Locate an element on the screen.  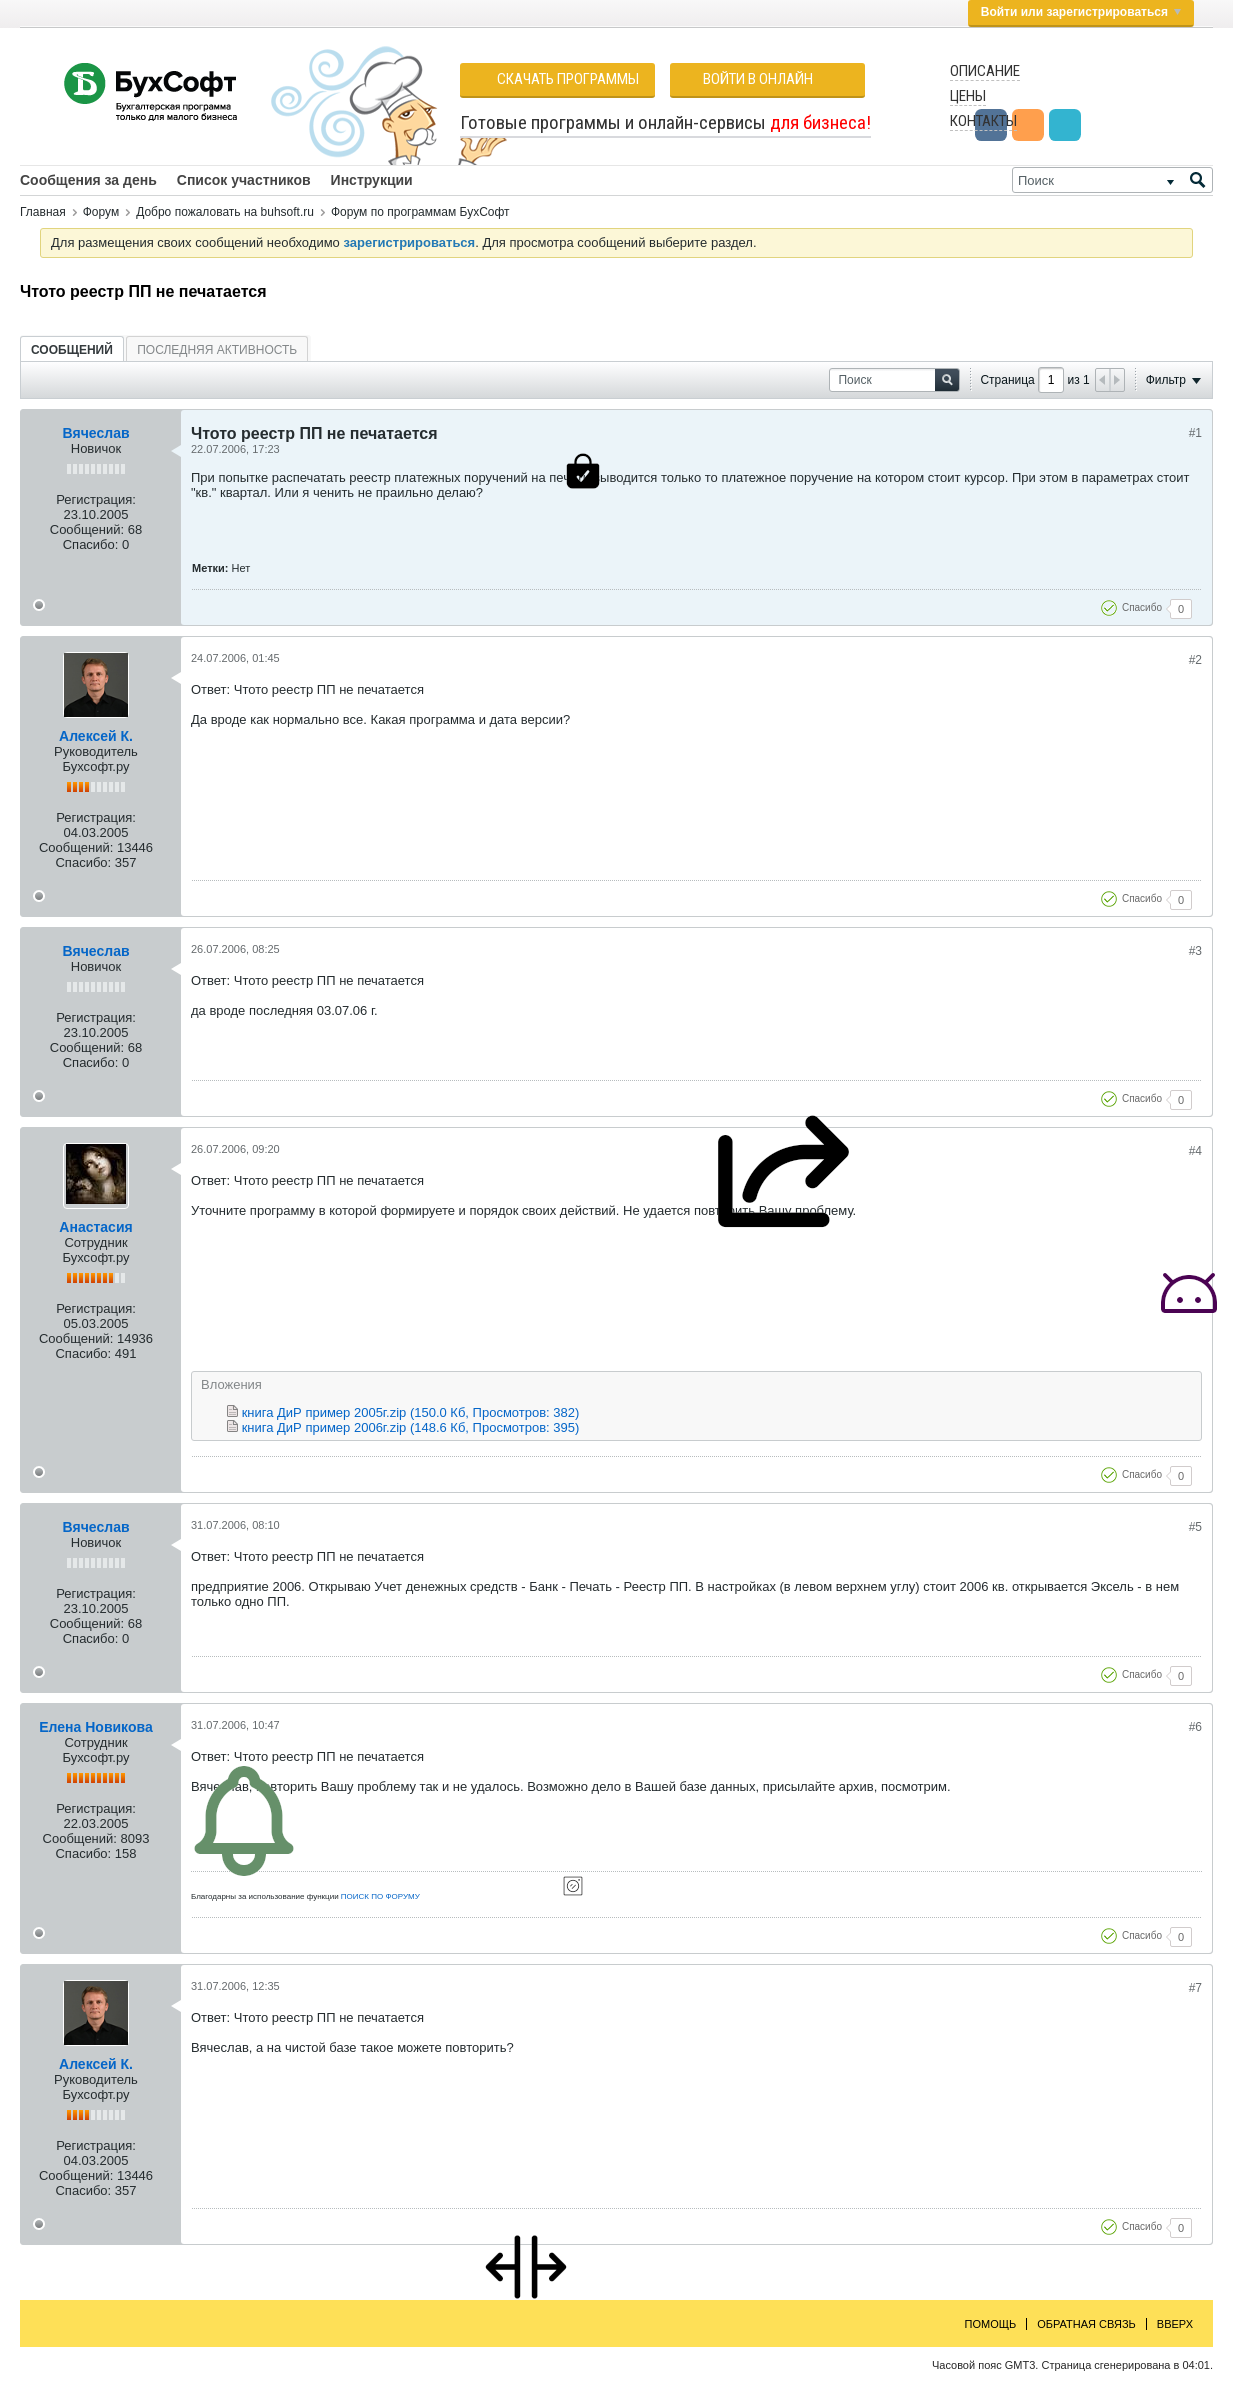
view notifications is located at coordinates (244, 1821).